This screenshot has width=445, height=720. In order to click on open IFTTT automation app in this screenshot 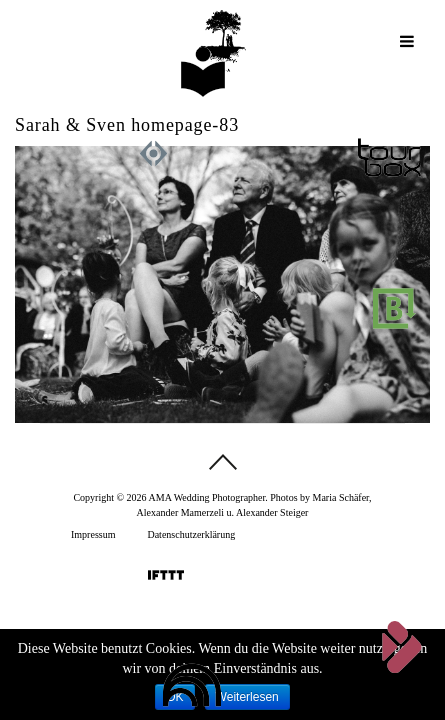, I will do `click(166, 575)`.